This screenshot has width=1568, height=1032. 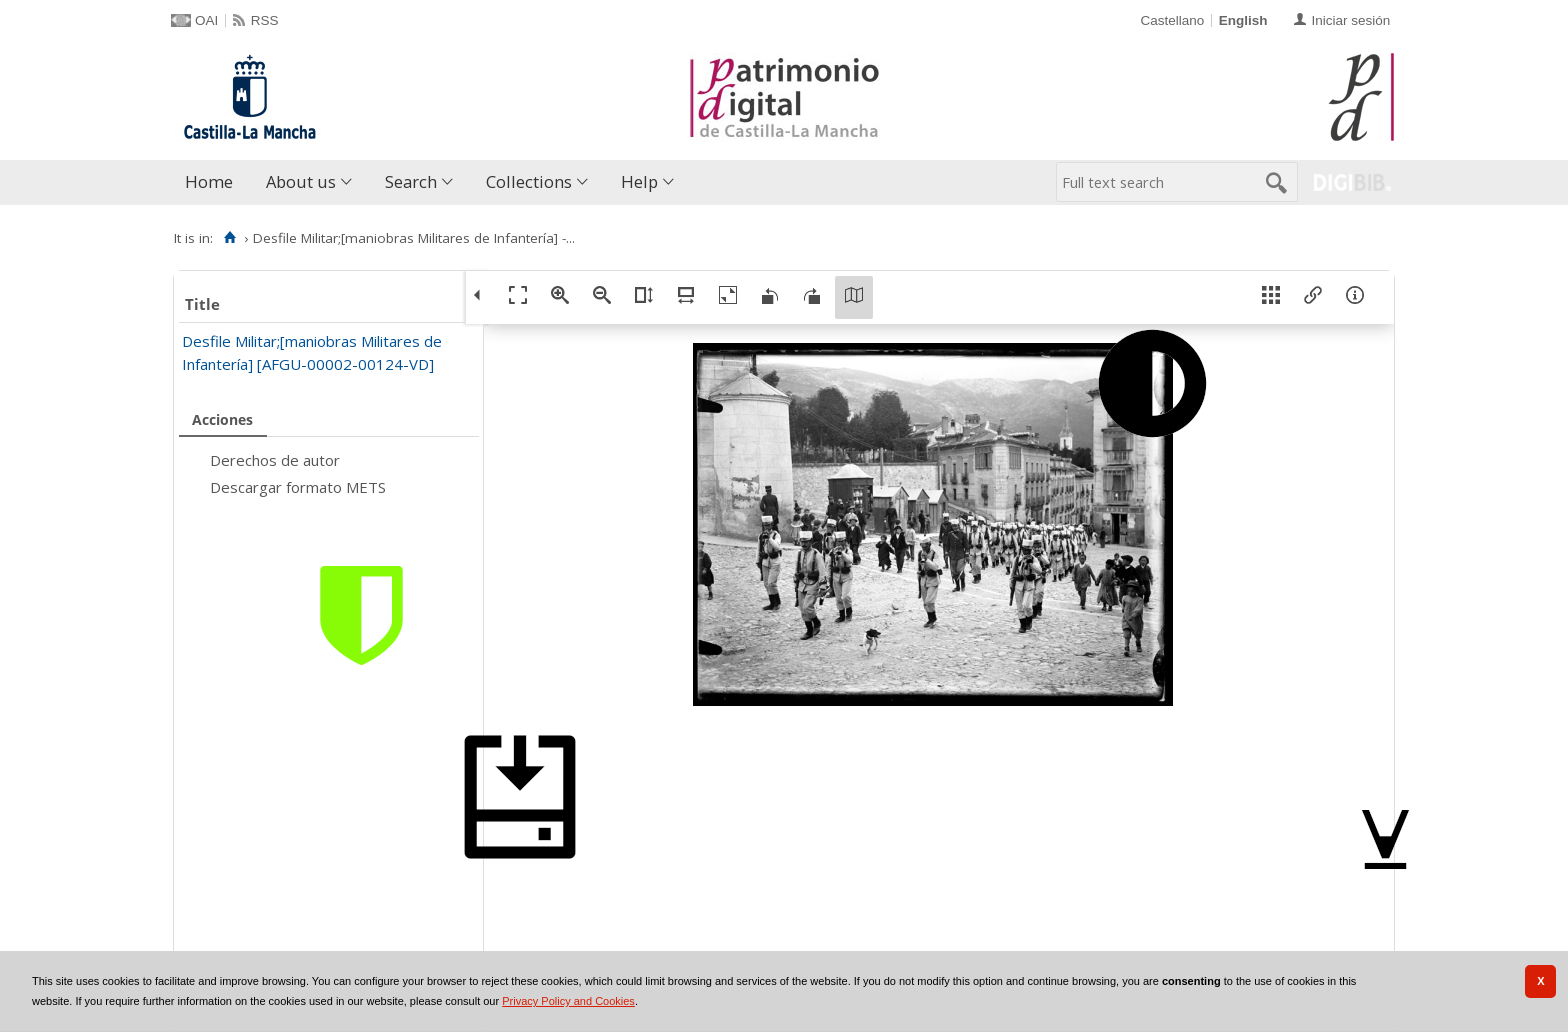 I want to click on loading indicator showing 50% progress, so click(x=1152, y=383).